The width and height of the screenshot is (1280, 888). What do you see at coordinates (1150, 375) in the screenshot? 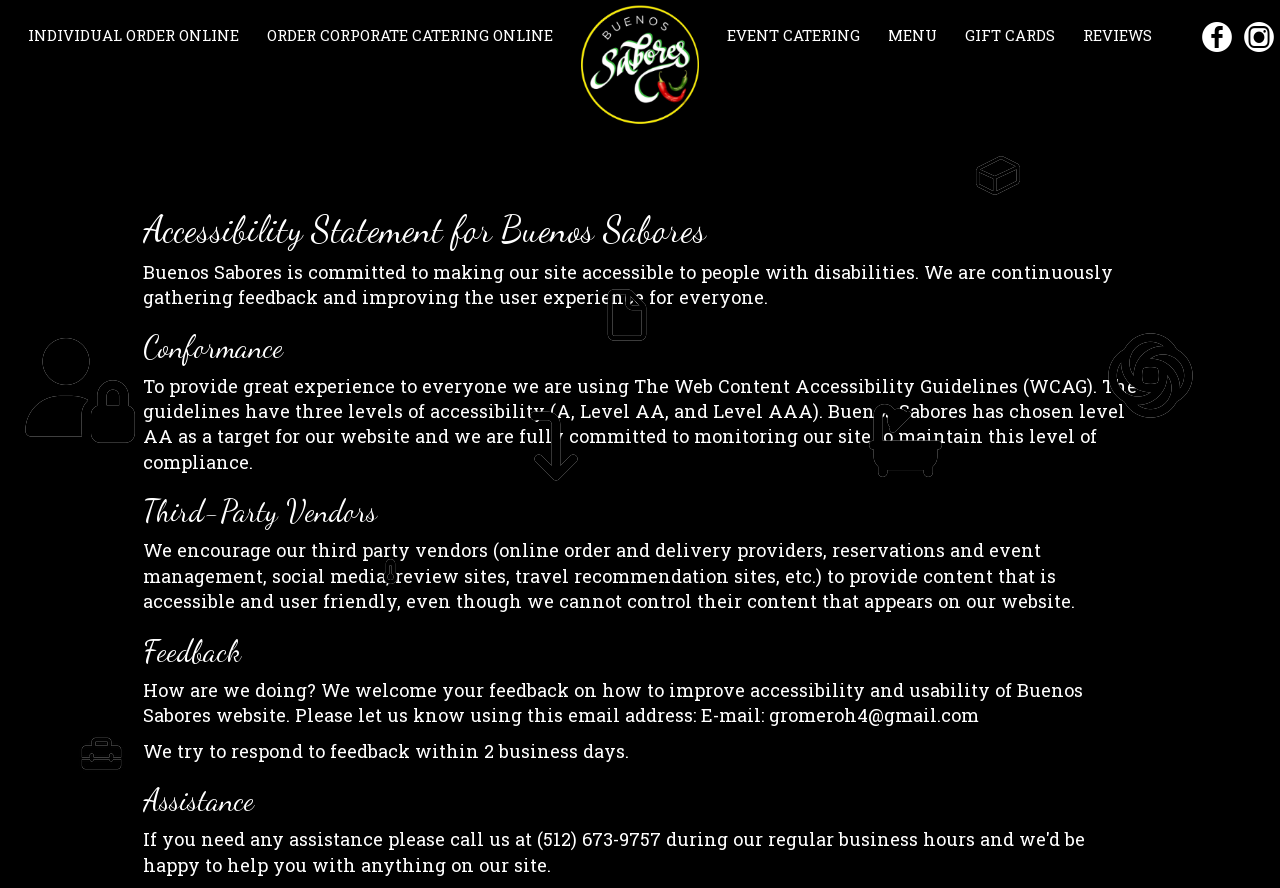
I see `open loom video recording app` at bounding box center [1150, 375].